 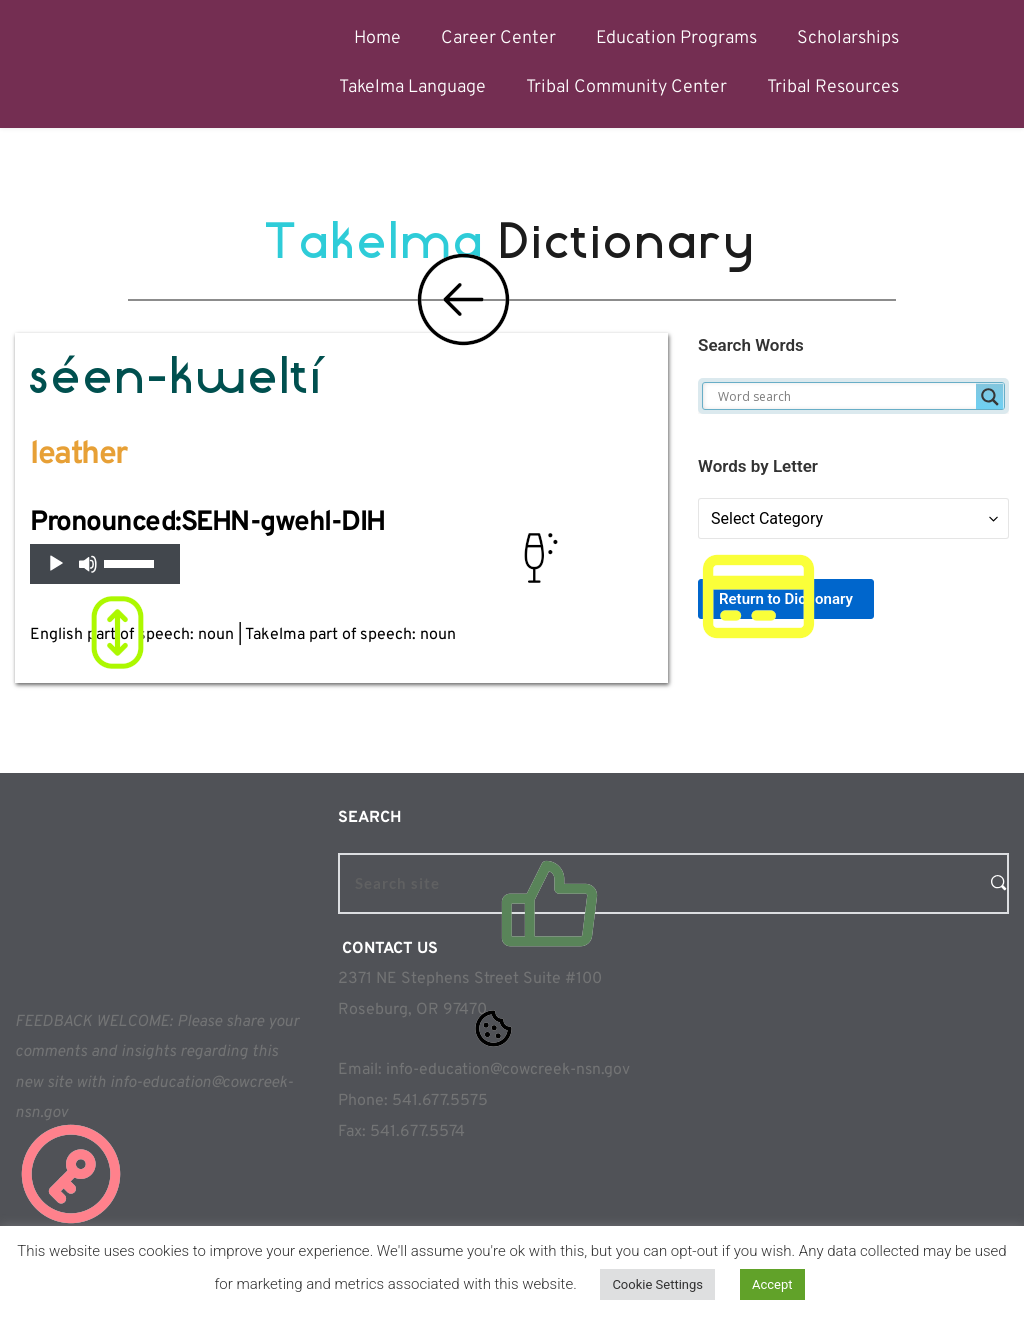 What do you see at coordinates (758, 596) in the screenshot?
I see `access payment methods` at bounding box center [758, 596].